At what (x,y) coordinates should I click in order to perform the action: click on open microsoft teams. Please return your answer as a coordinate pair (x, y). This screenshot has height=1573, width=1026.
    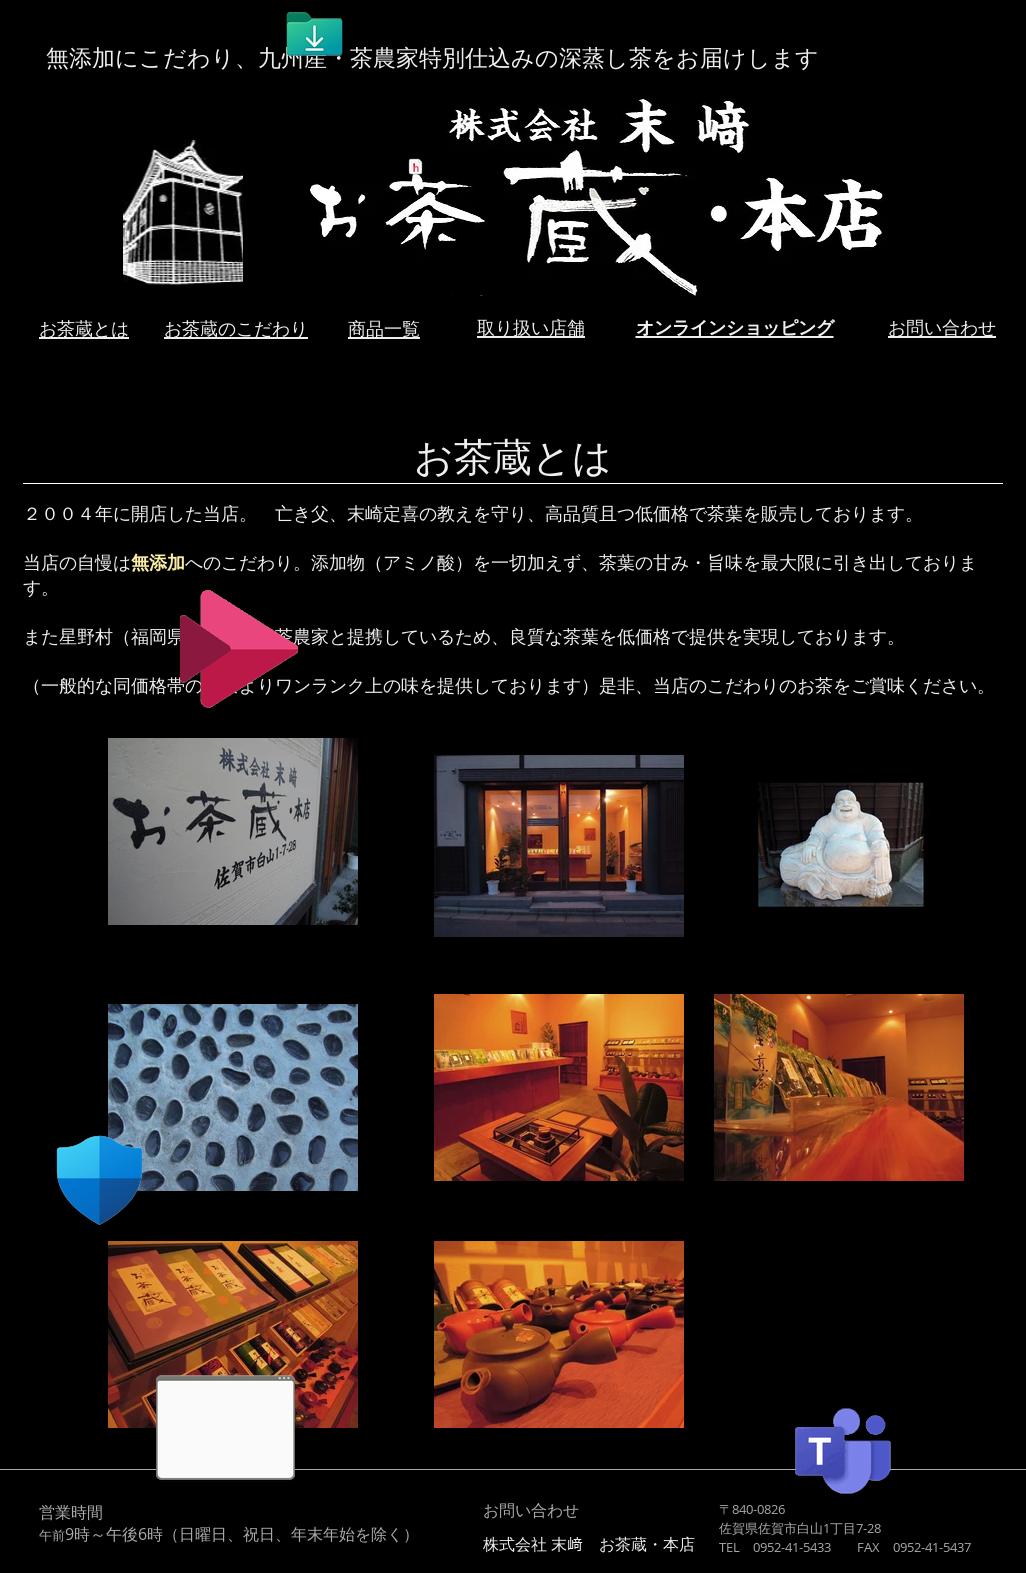
    Looking at the image, I should click on (843, 1452).